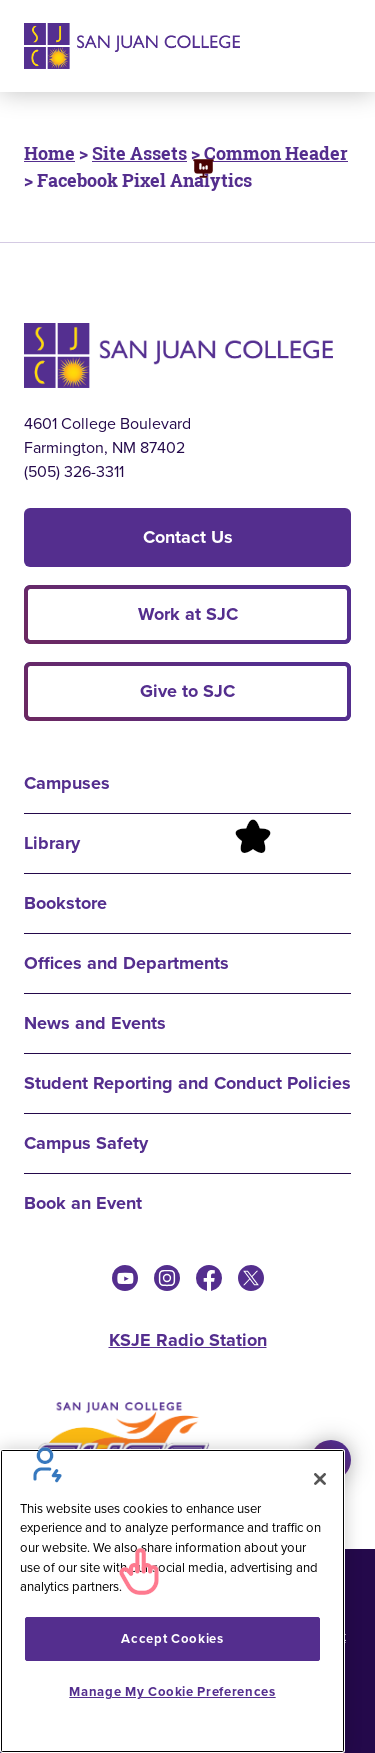  What do you see at coordinates (203, 168) in the screenshot?
I see `view presentation analytics` at bounding box center [203, 168].